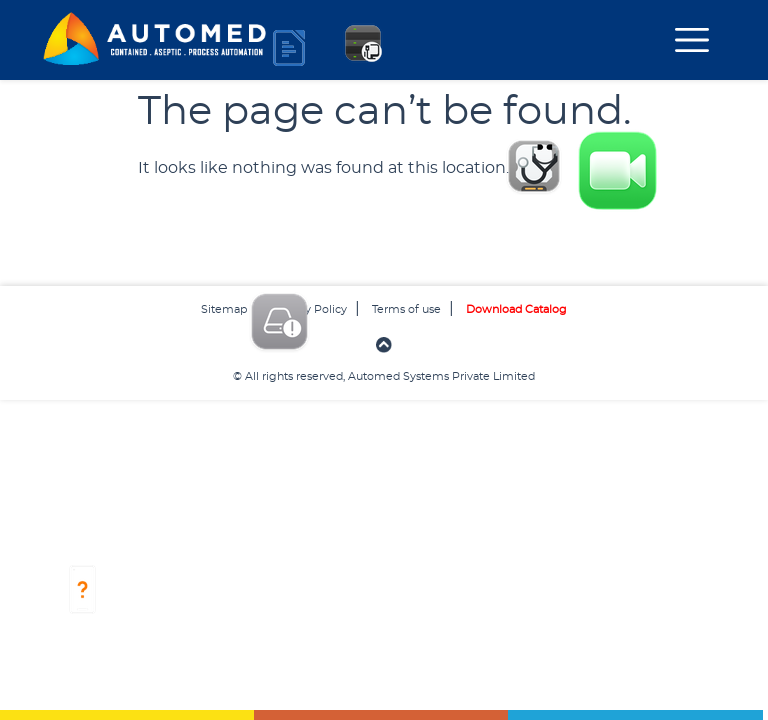  Describe the element at coordinates (289, 48) in the screenshot. I see `open LibreOffice Writer document editor` at that location.